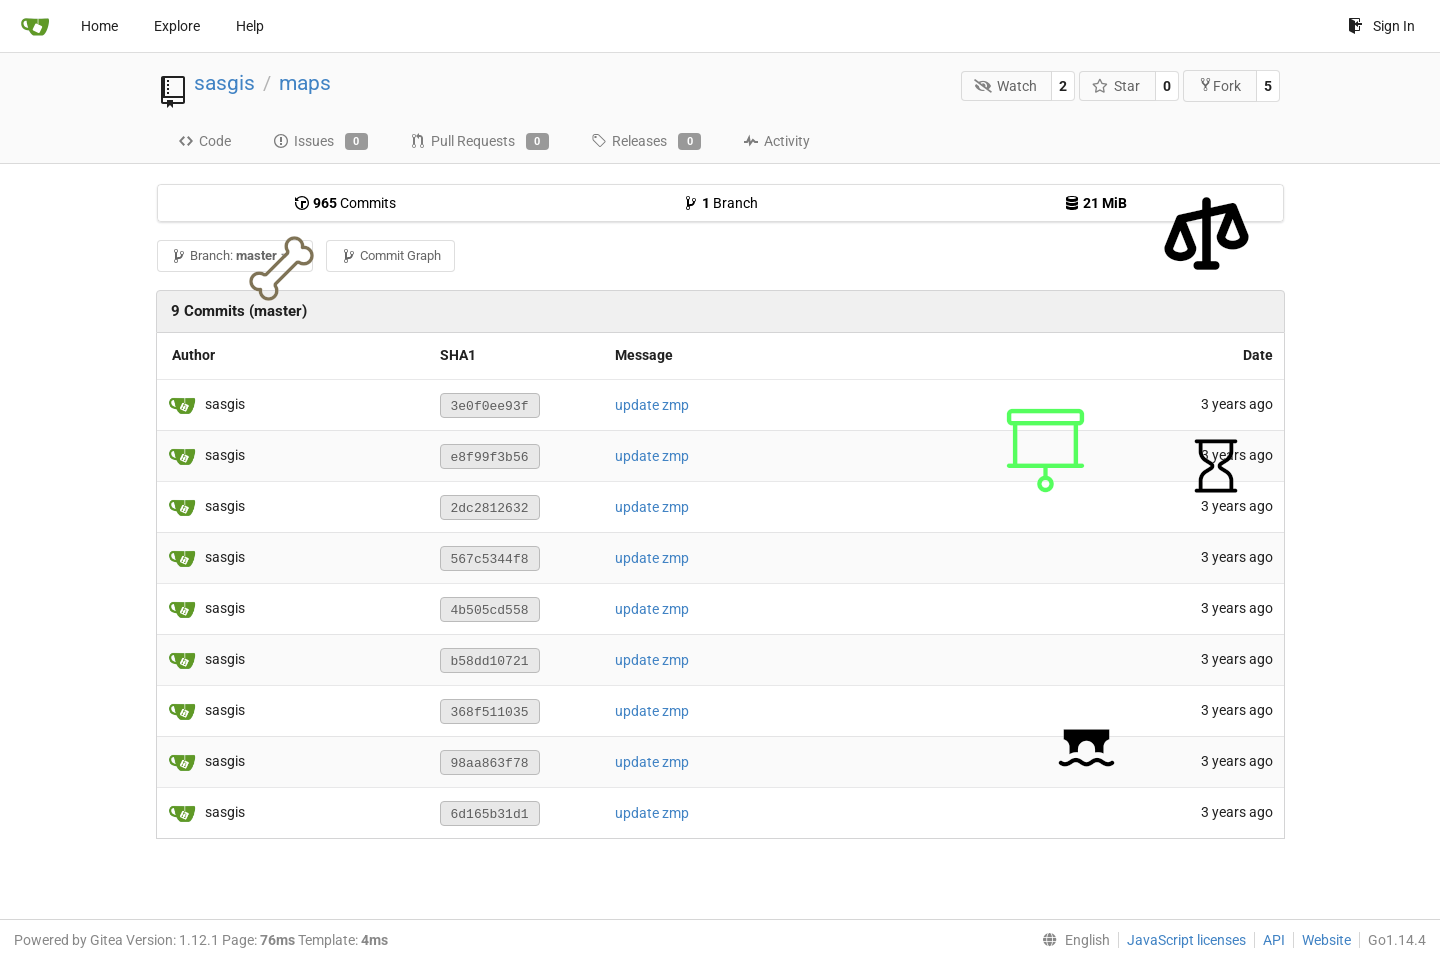 This screenshot has width=1440, height=960. I want to click on indicates a process is in progress or loading, so click(1216, 466).